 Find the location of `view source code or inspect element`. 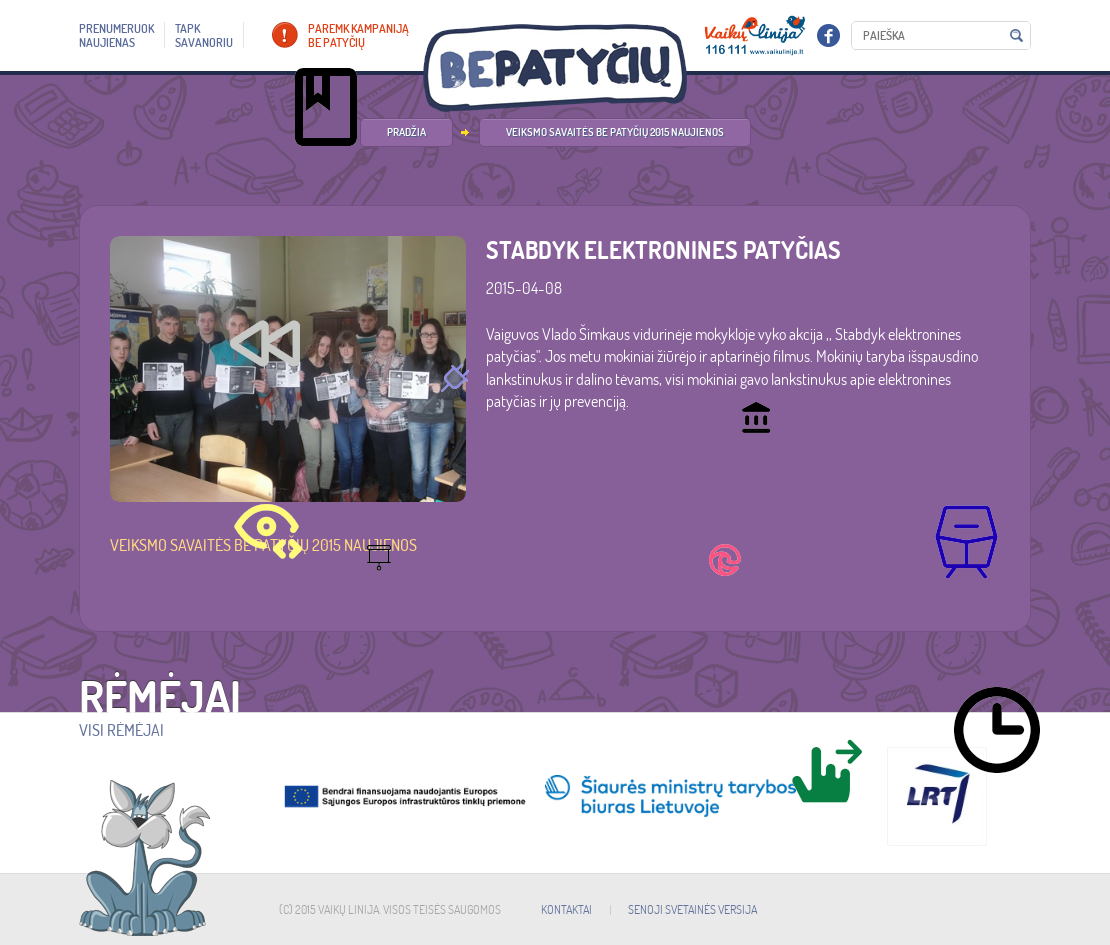

view source code or inspect element is located at coordinates (266, 526).